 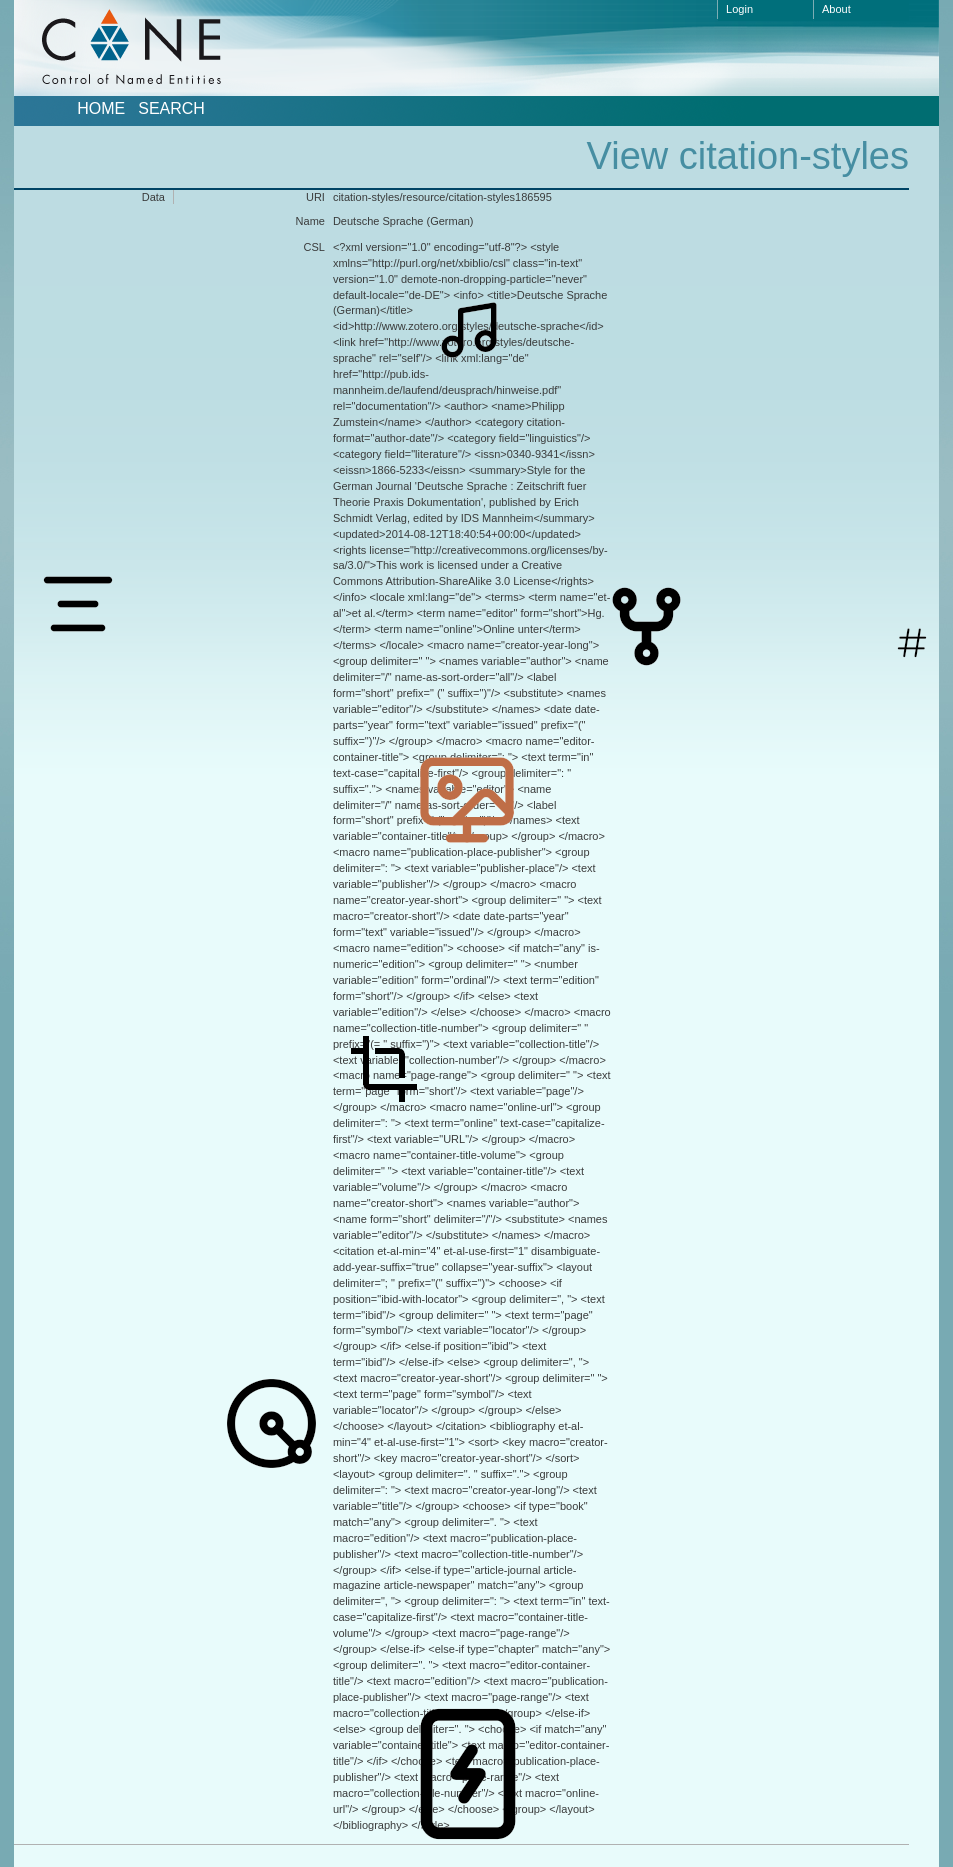 I want to click on center align text, so click(x=78, y=604).